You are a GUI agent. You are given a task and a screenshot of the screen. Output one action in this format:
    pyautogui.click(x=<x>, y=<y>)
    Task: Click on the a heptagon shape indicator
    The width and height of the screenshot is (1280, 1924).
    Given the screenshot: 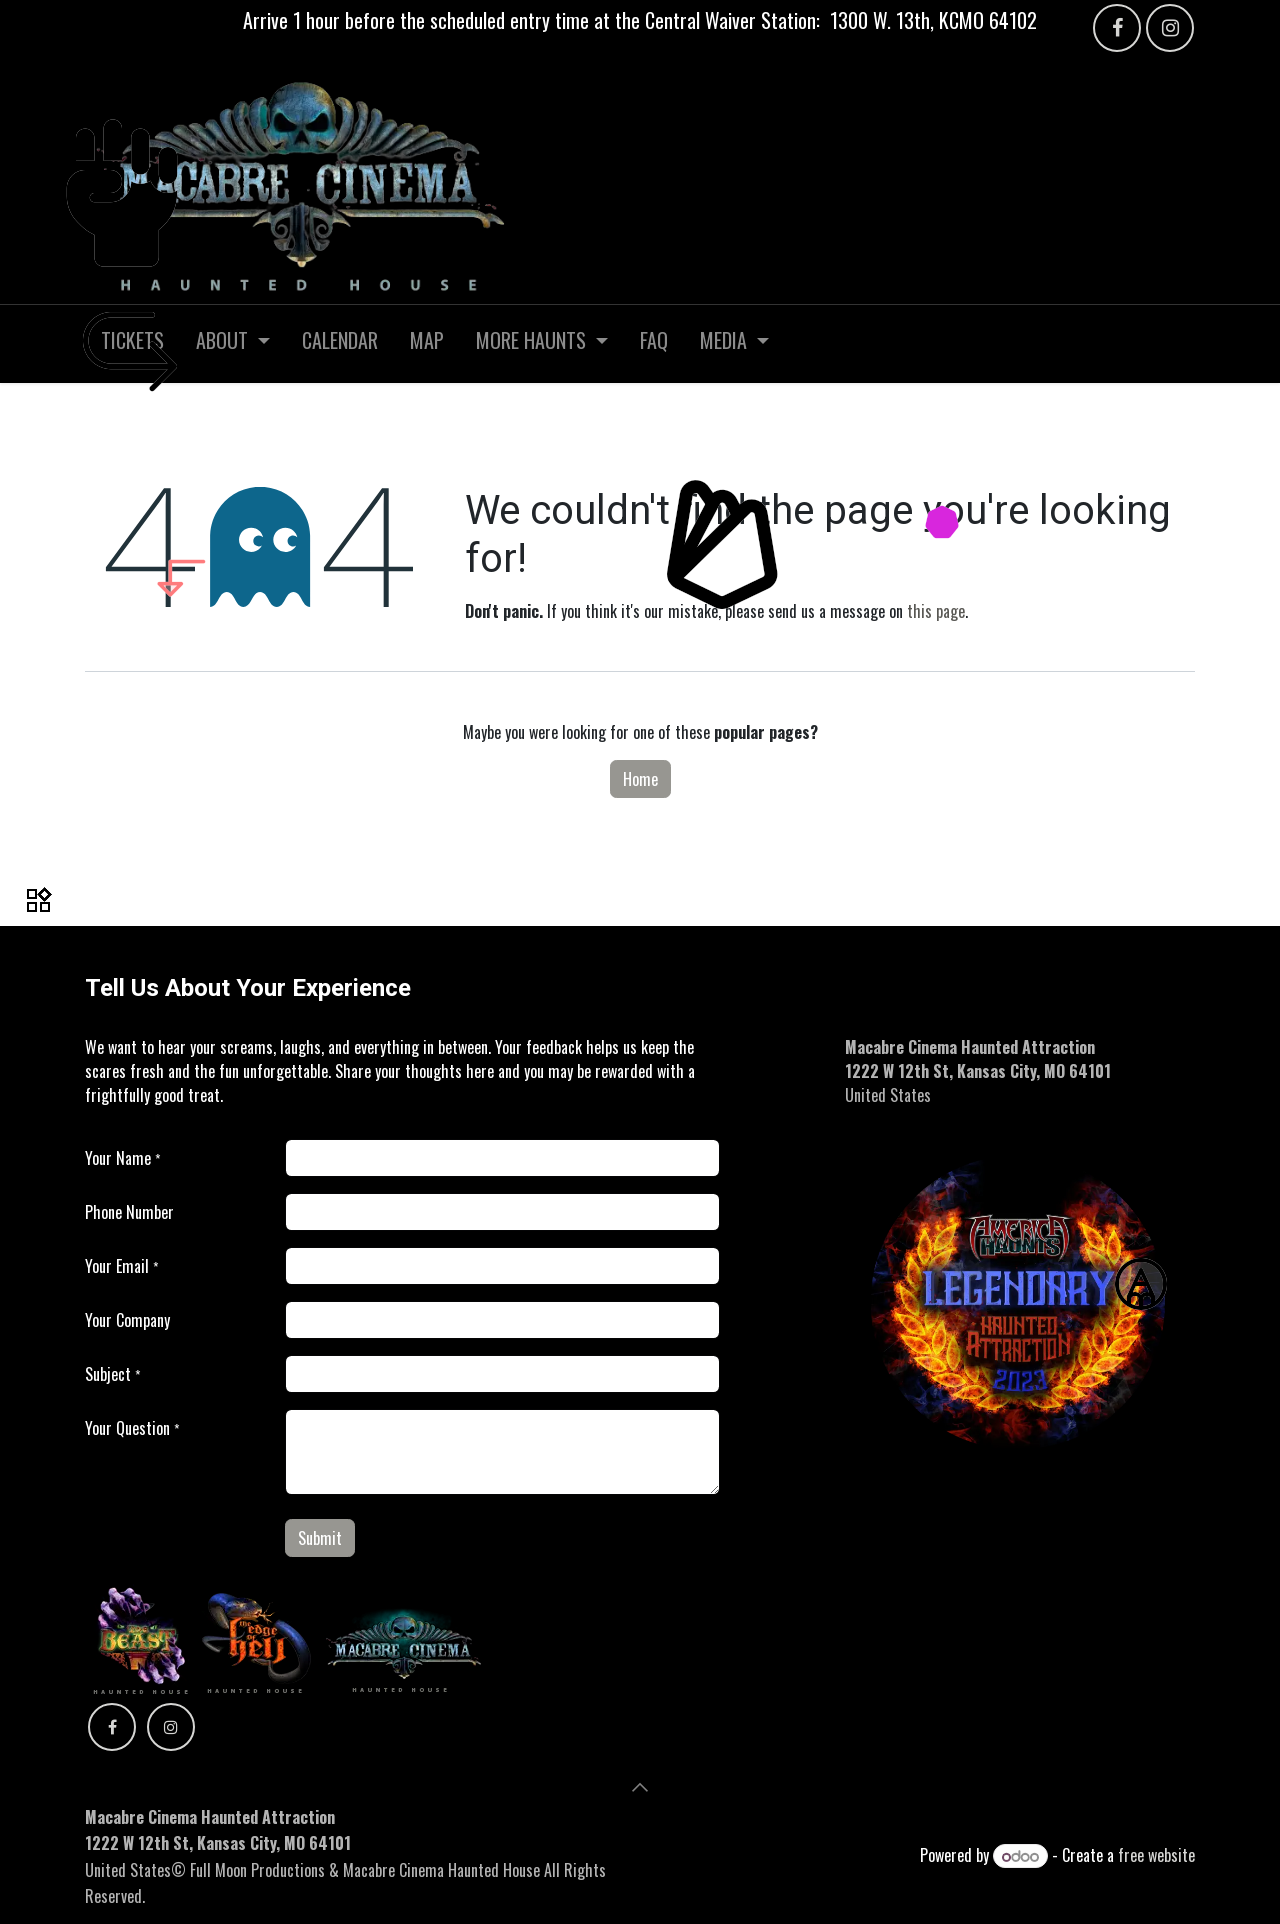 What is the action you would take?
    pyautogui.click(x=942, y=523)
    